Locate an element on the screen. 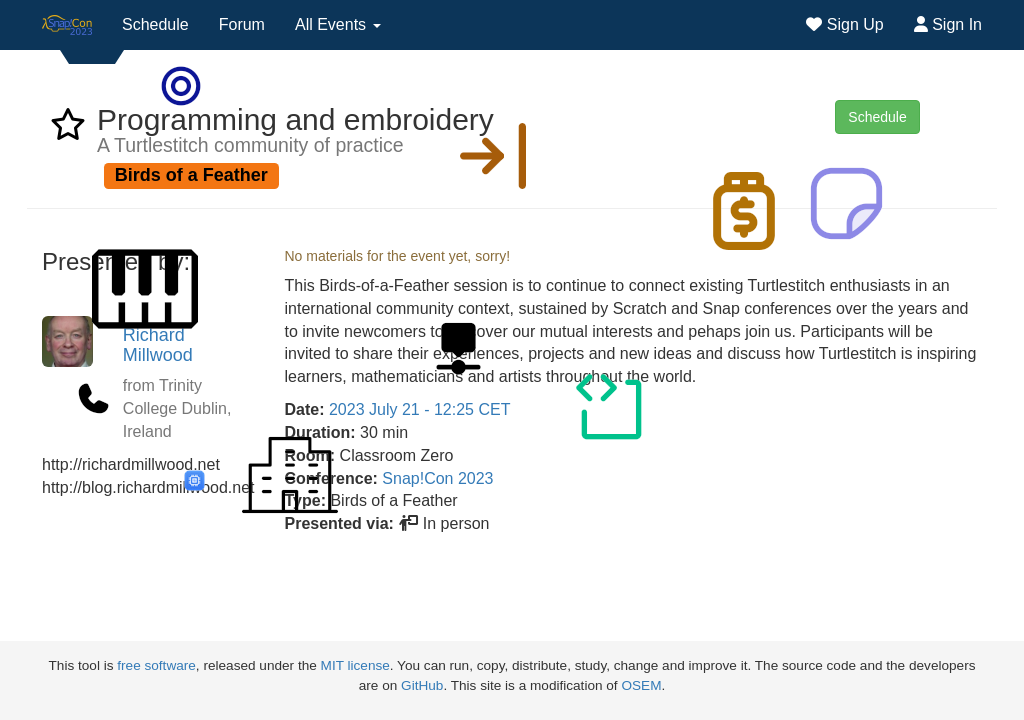 The width and height of the screenshot is (1024, 720). view event details on a timeline is located at coordinates (458, 347).